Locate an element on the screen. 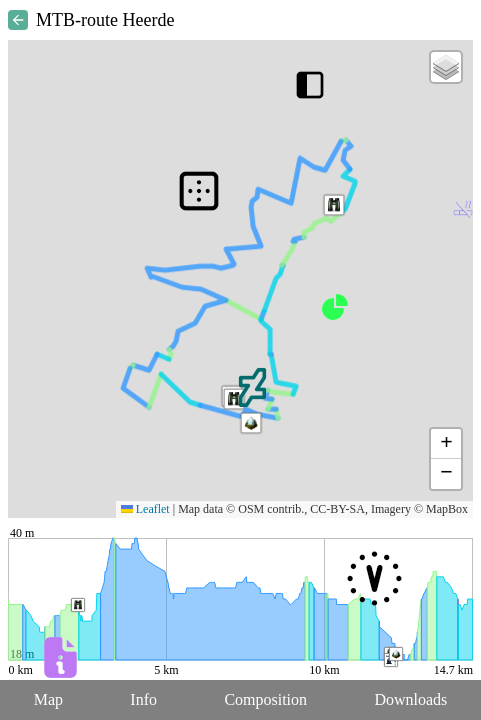 Image resolution: width=481 pixels, height=720 pixels. no smoking zone indicator is located at coordinates (463, 210).